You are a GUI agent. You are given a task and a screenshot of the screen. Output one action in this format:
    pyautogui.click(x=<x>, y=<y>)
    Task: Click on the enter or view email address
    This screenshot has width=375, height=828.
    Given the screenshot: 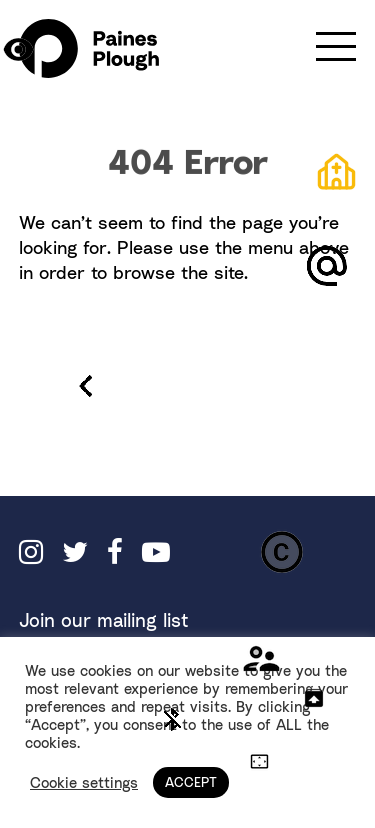 What is the action you would take?
    pyautogui.click(x=327, y=266)
    